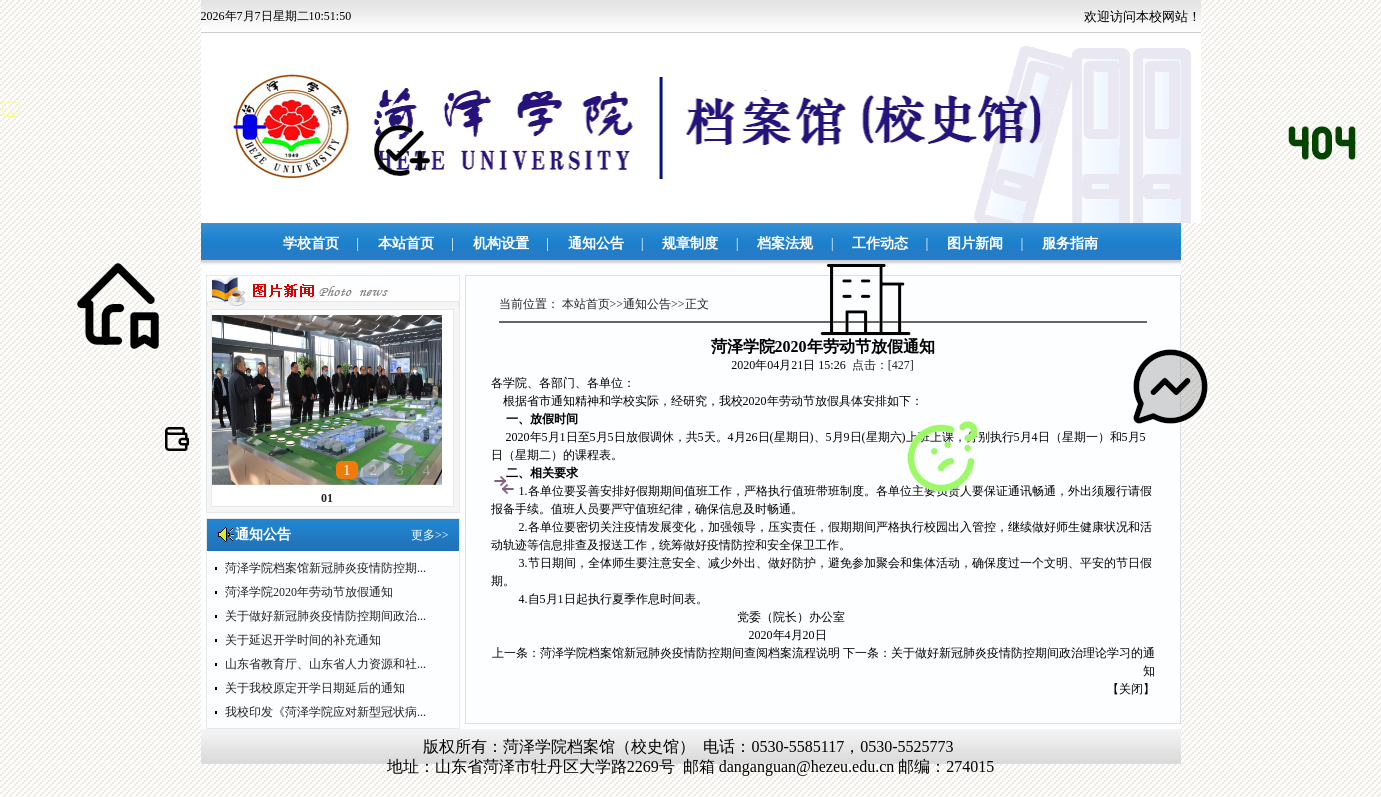 This screenshot has height=797, width=1381. What do you see at coordinates (177, 439) in the screenshot?
I see `access your wallet or payment methods` at bounding box center [177, 439].